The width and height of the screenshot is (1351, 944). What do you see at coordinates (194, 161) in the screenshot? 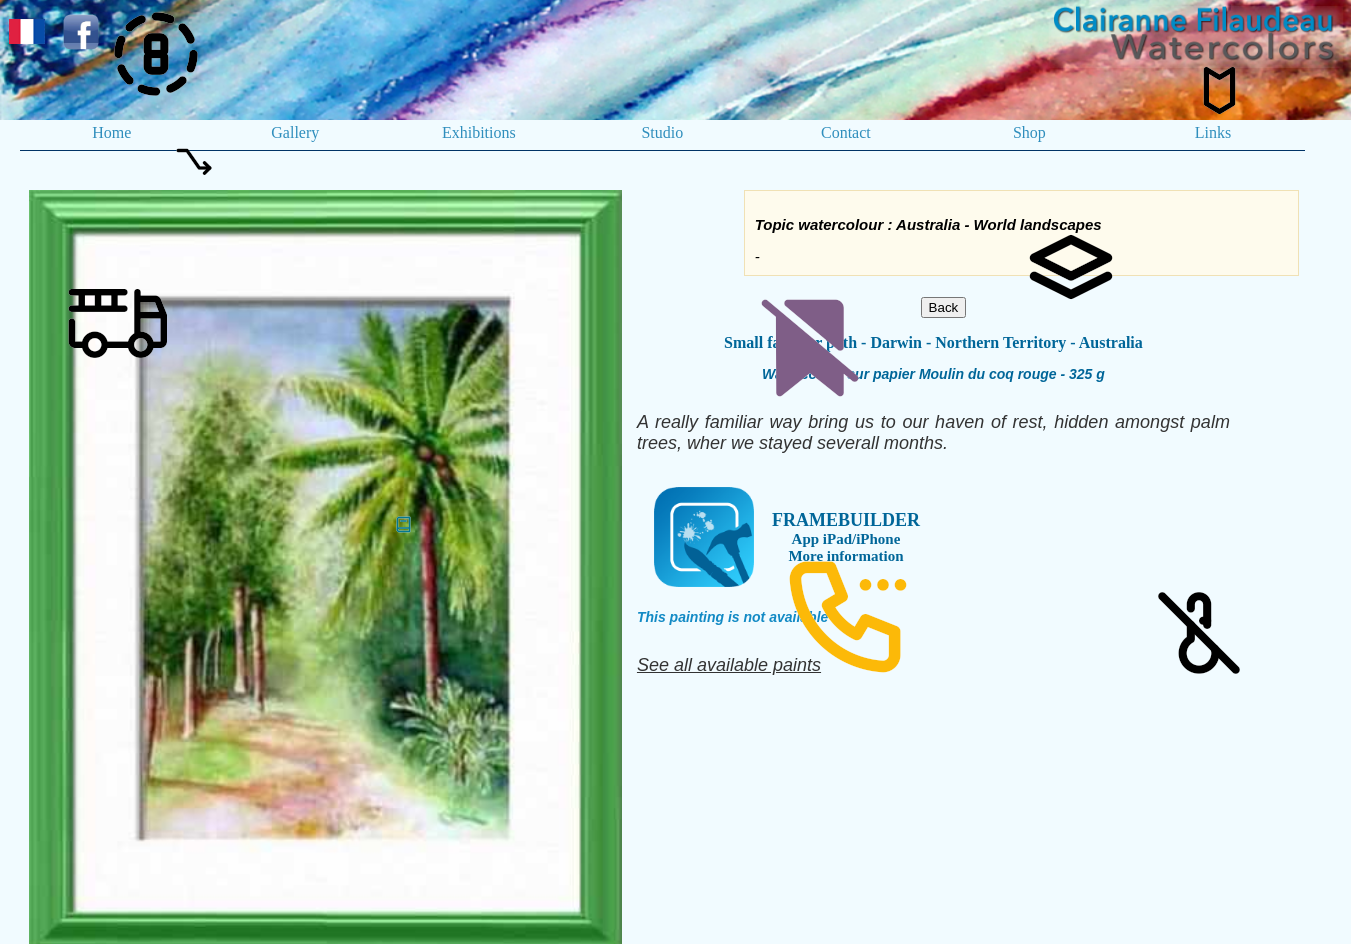
I see `indicates a declining trend or decrease in value` at bounding box center [194, 161].